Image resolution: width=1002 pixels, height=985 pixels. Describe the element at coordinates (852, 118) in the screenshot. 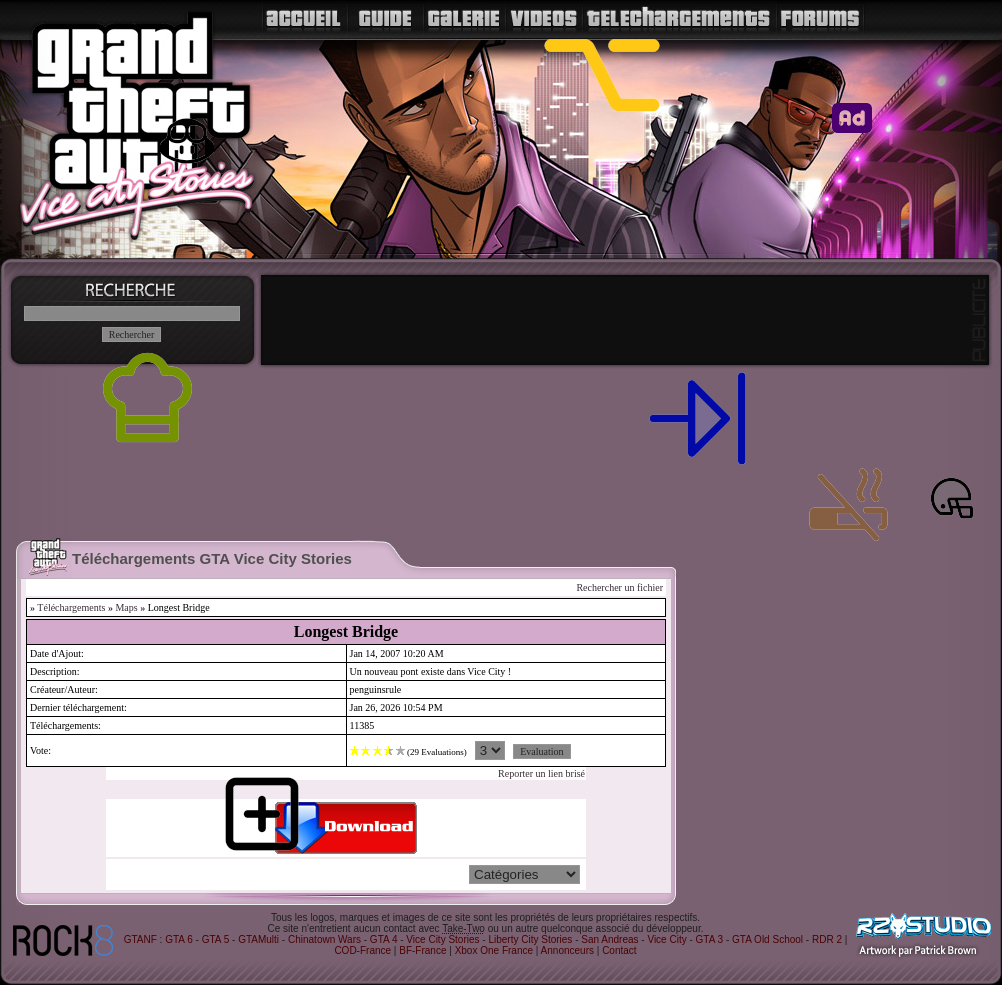

I see `indicates an advertisement or sponsored content` at that location.